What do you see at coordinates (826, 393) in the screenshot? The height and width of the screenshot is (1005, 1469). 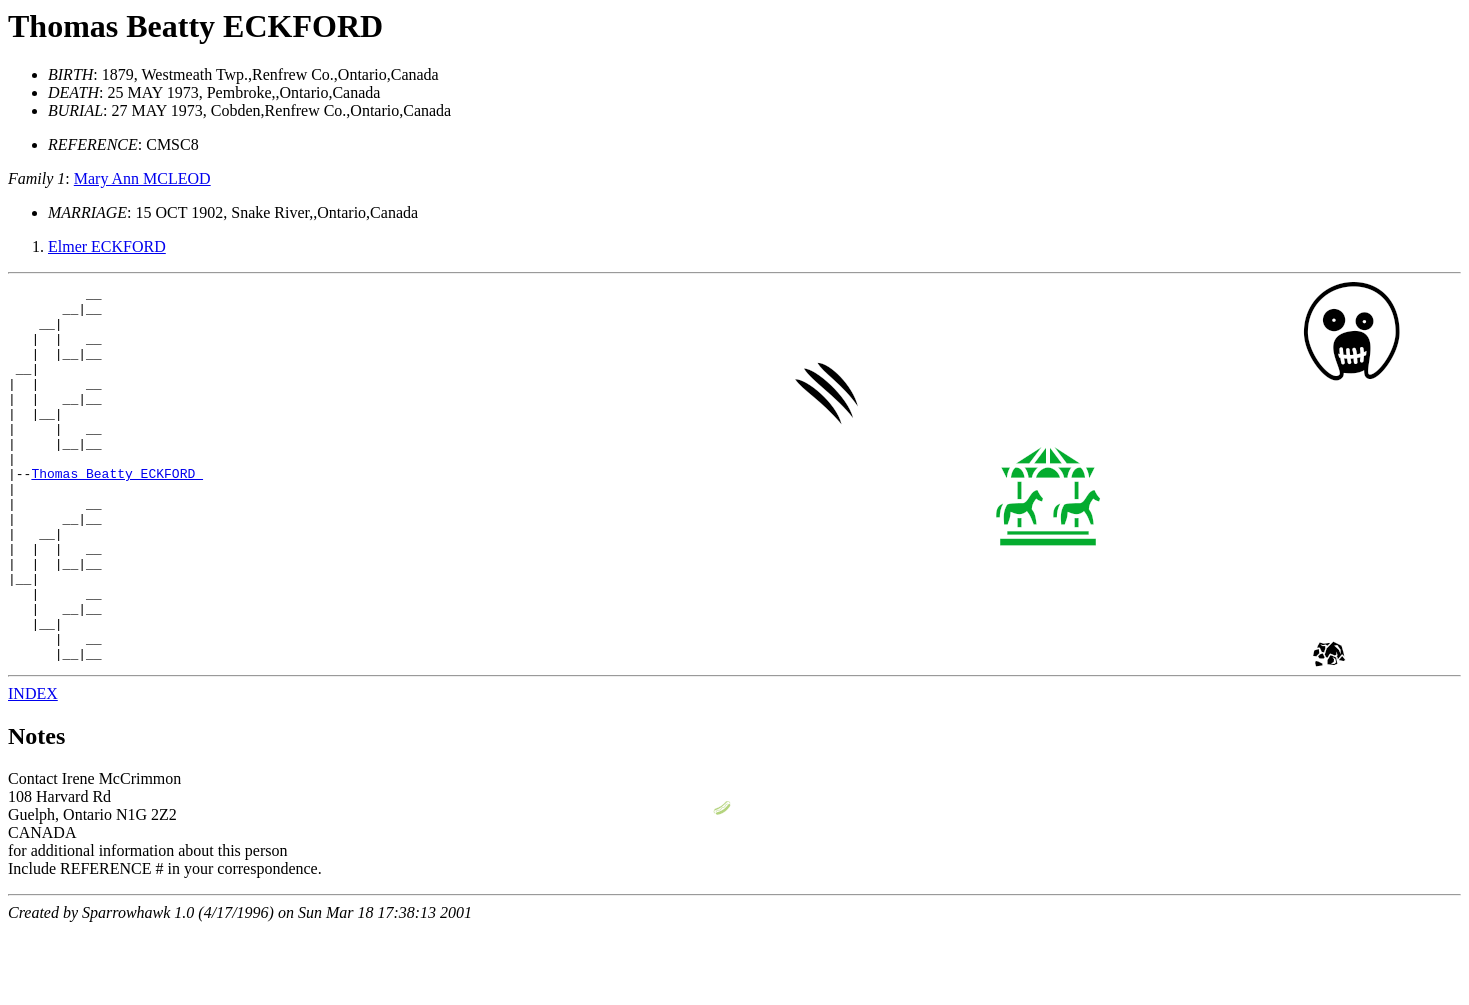 I see `indicates damage or attack action in a game` at bounding box center [826, 393].